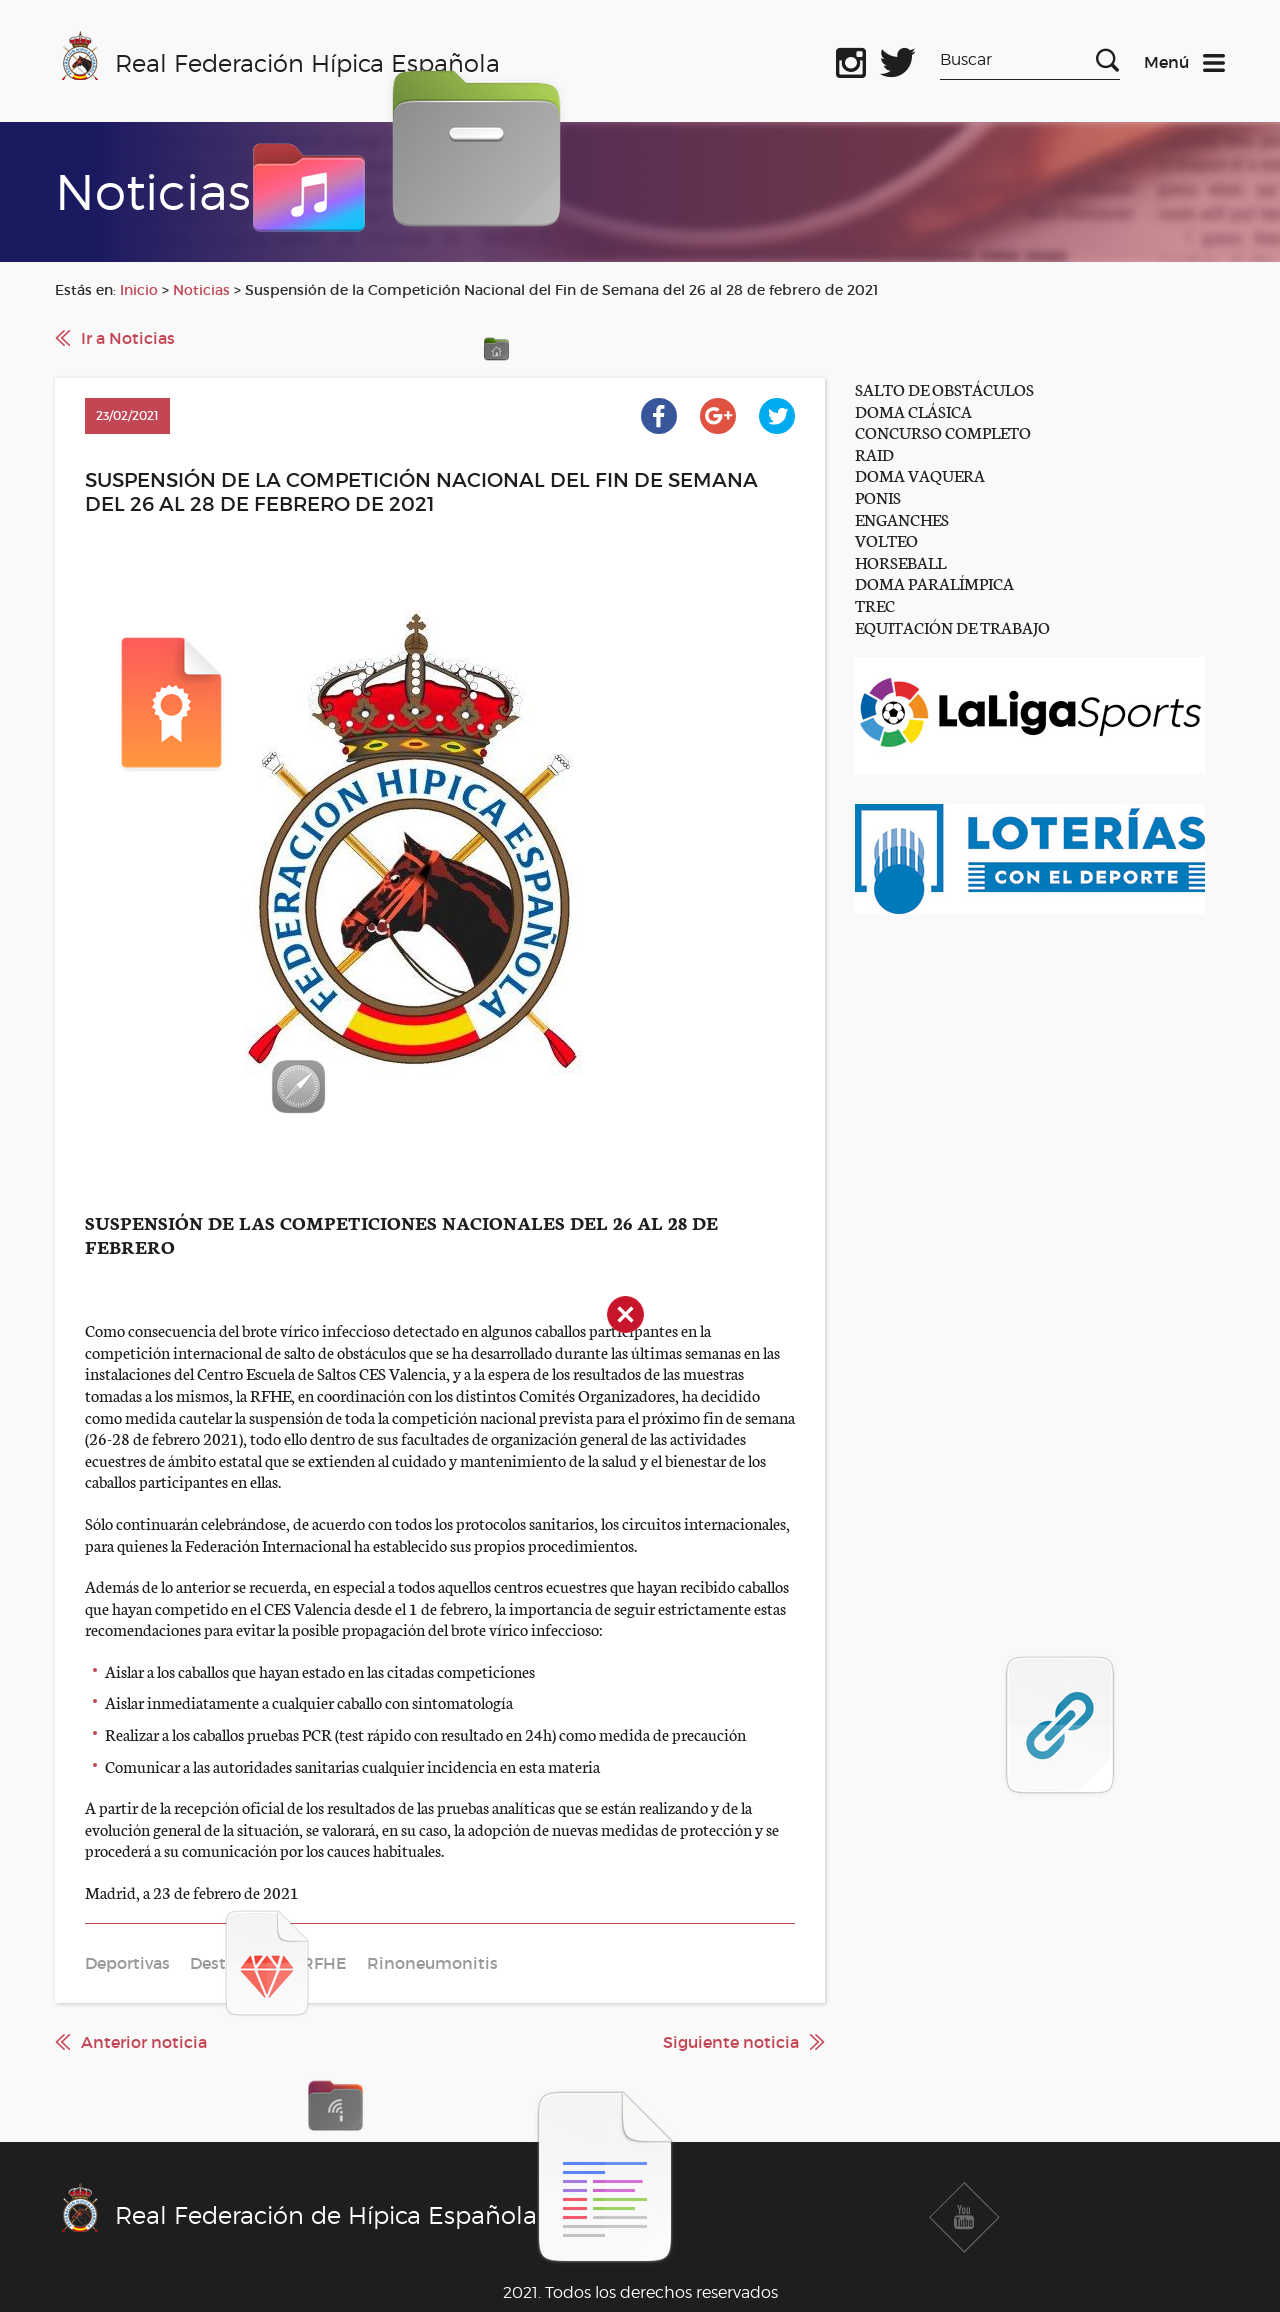 This screenshot has width=1280, height=2312. I want to click on cancel the current calculation, so click(625, 1314).